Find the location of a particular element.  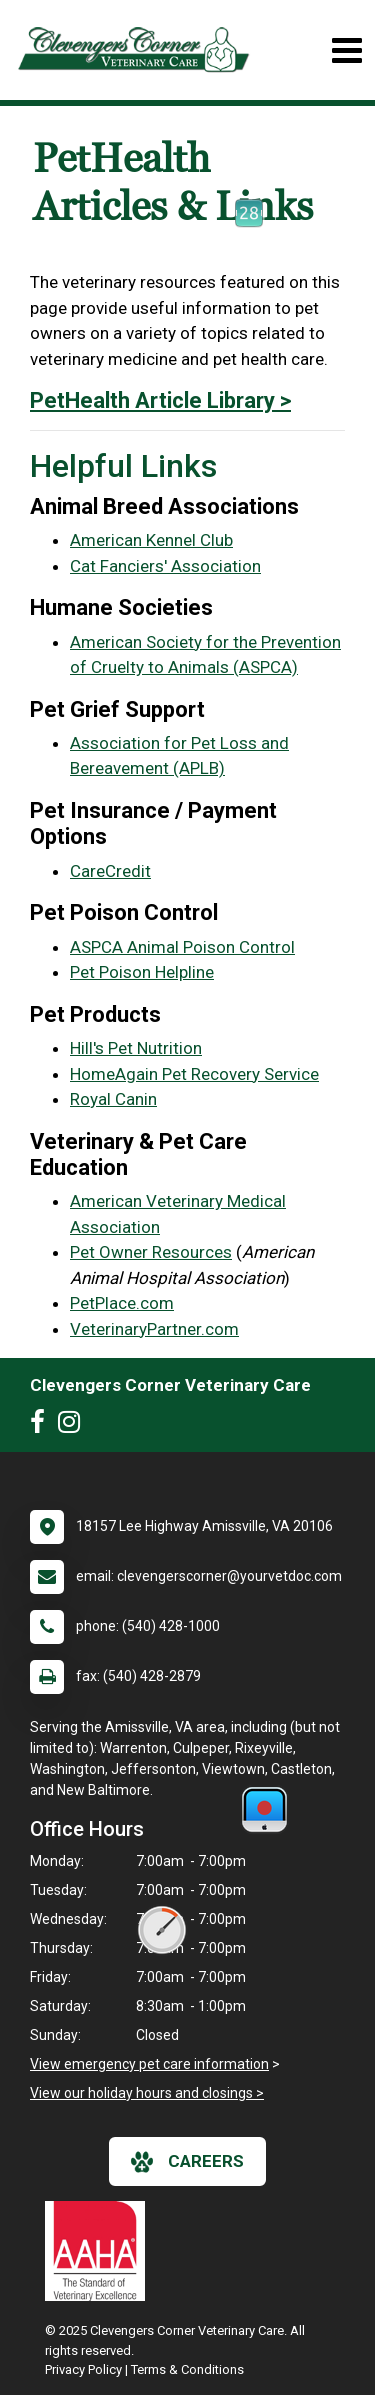

open the calendar app is located at coordinates (249, 213).